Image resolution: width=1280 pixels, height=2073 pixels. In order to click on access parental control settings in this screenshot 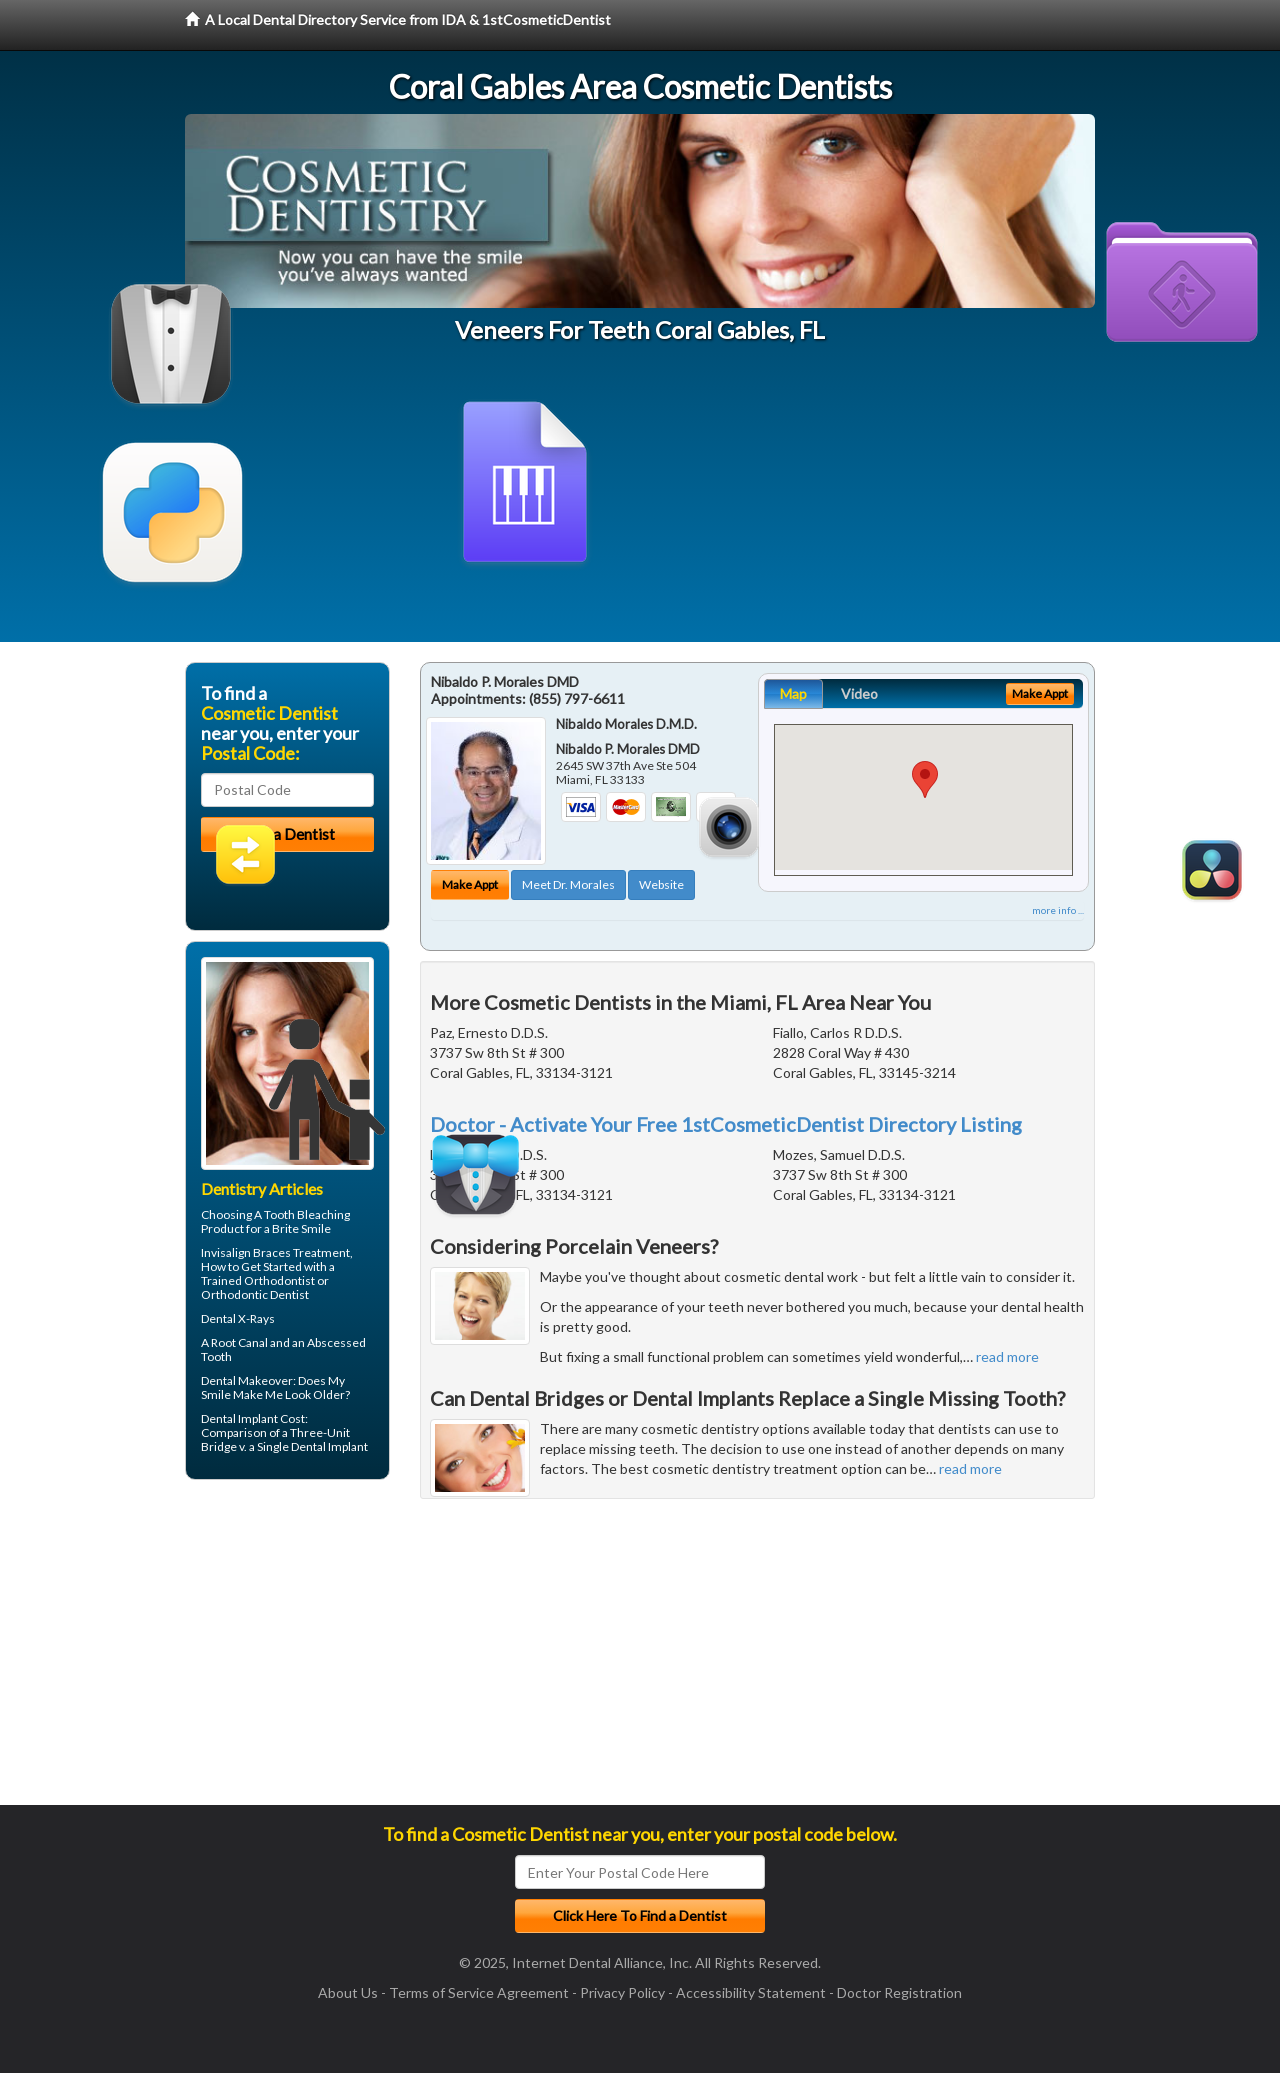, I will do `click(329, 1089)`.